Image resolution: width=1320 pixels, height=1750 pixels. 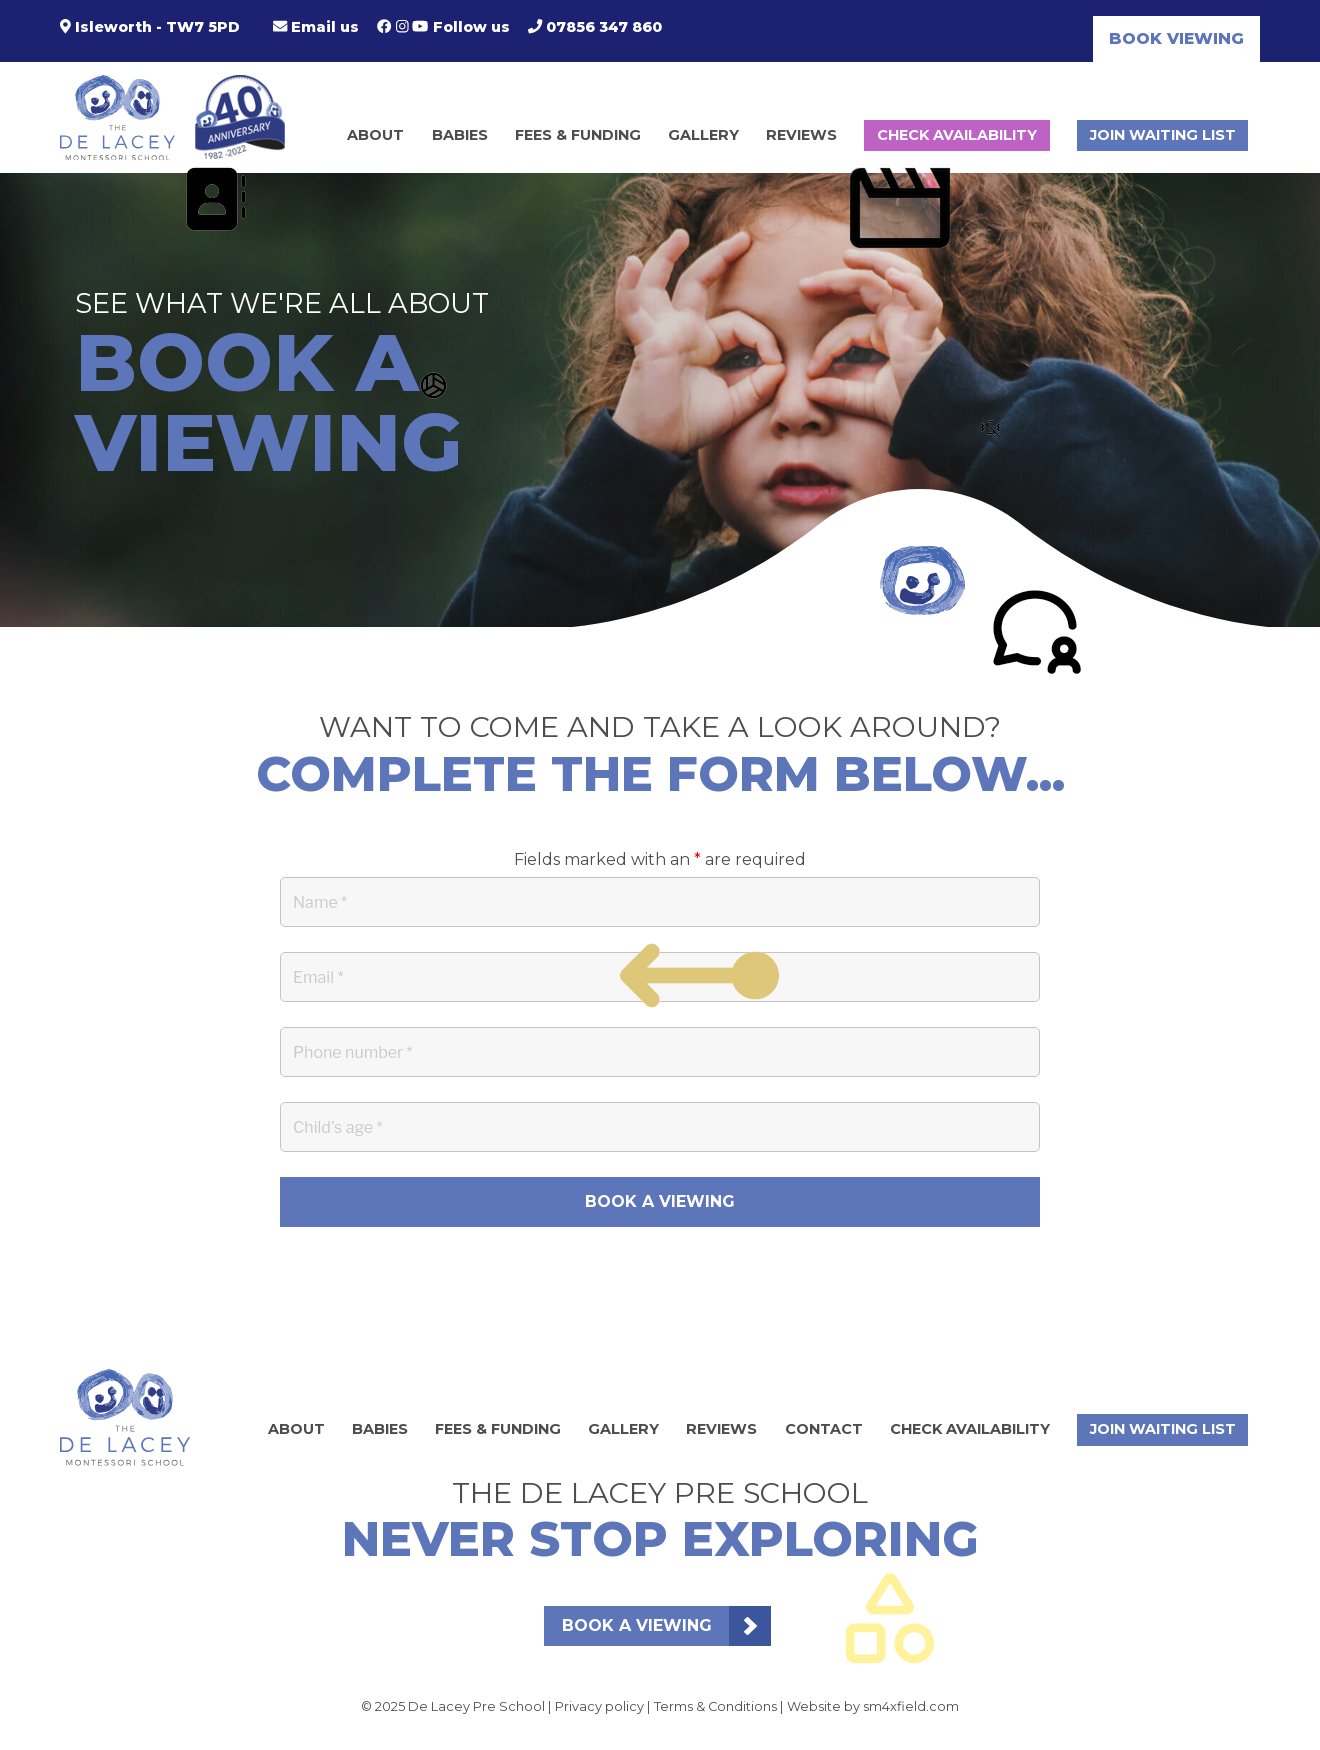 What do you see at coordinates (990, 427) in the screenshot?
I see `disable vibration mode` at bounding box center [990, 427].